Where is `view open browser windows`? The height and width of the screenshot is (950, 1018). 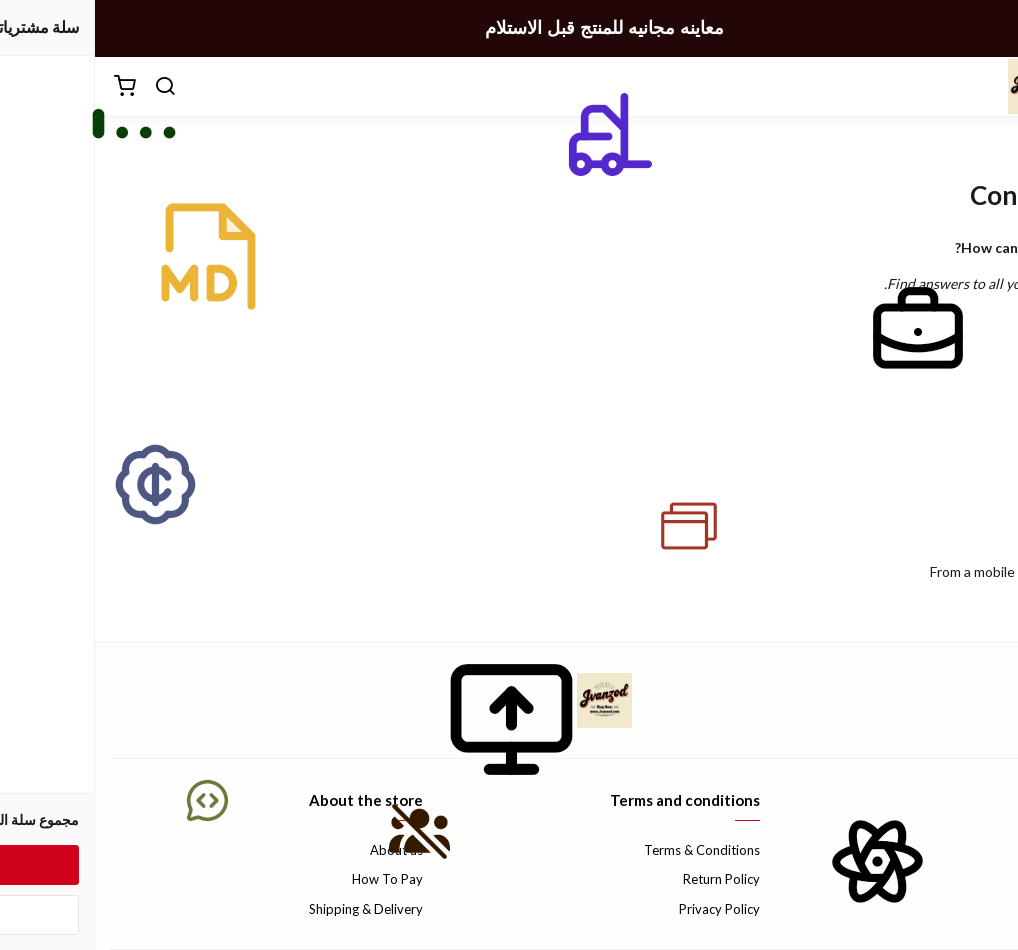
view open browser windows is located at coordinates (689, 526).